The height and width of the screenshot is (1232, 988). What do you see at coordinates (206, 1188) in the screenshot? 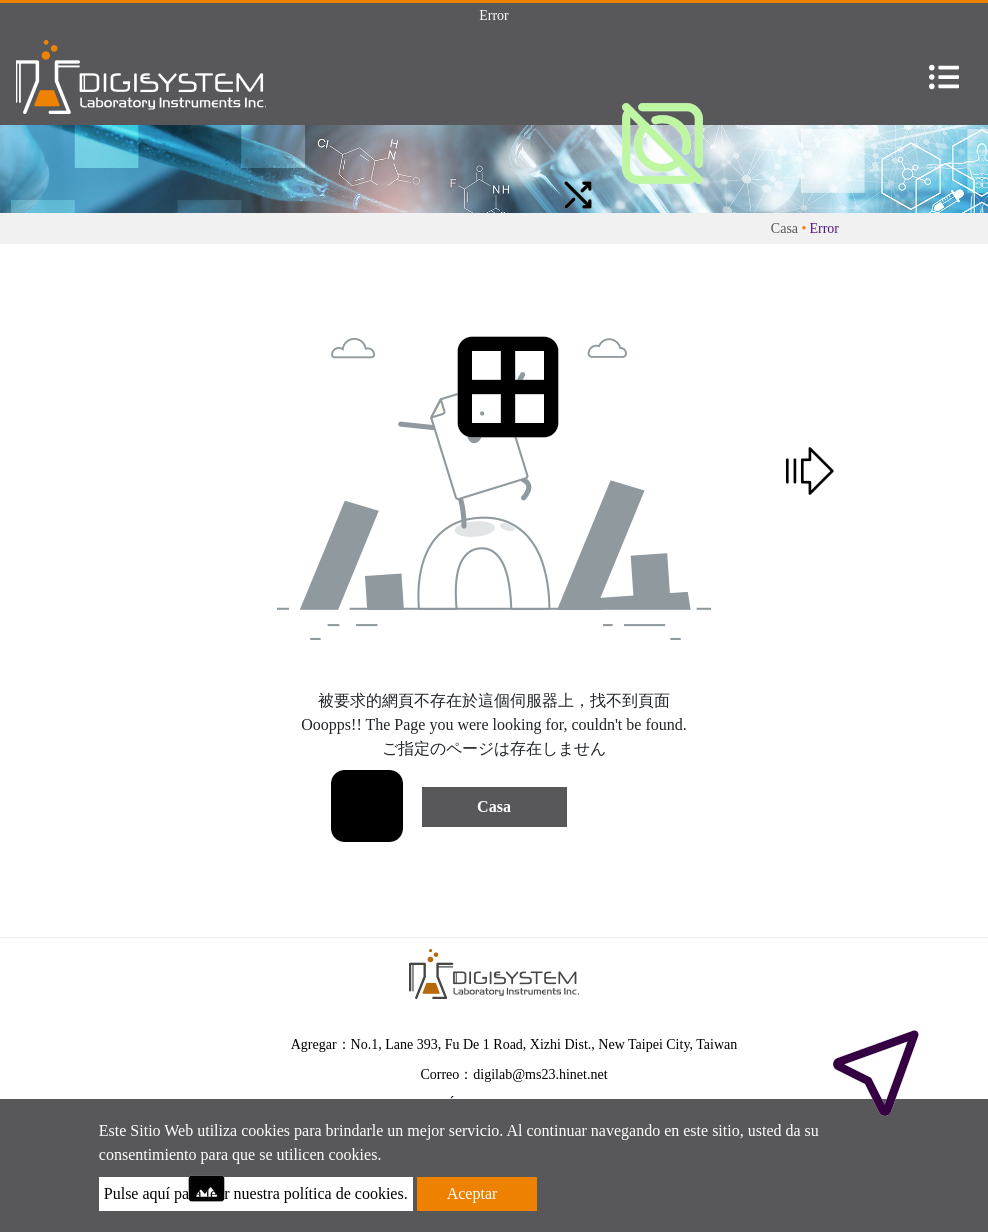
I see `view panoramic photos` at bounding box center [206, 1188].